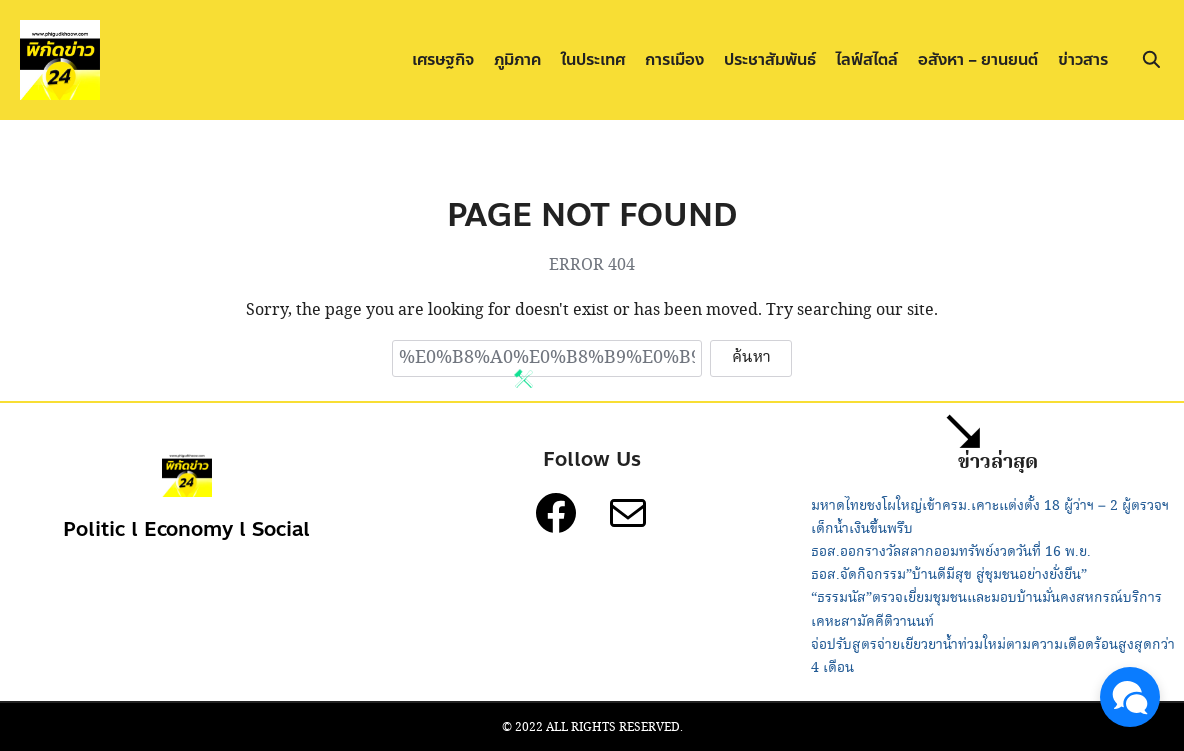 This screenshot has width=1184, height=751. What do you see at coordinates (964, 432) in the screenshot?
I see `navigate to the next section below` at bounding box center [964, 432].